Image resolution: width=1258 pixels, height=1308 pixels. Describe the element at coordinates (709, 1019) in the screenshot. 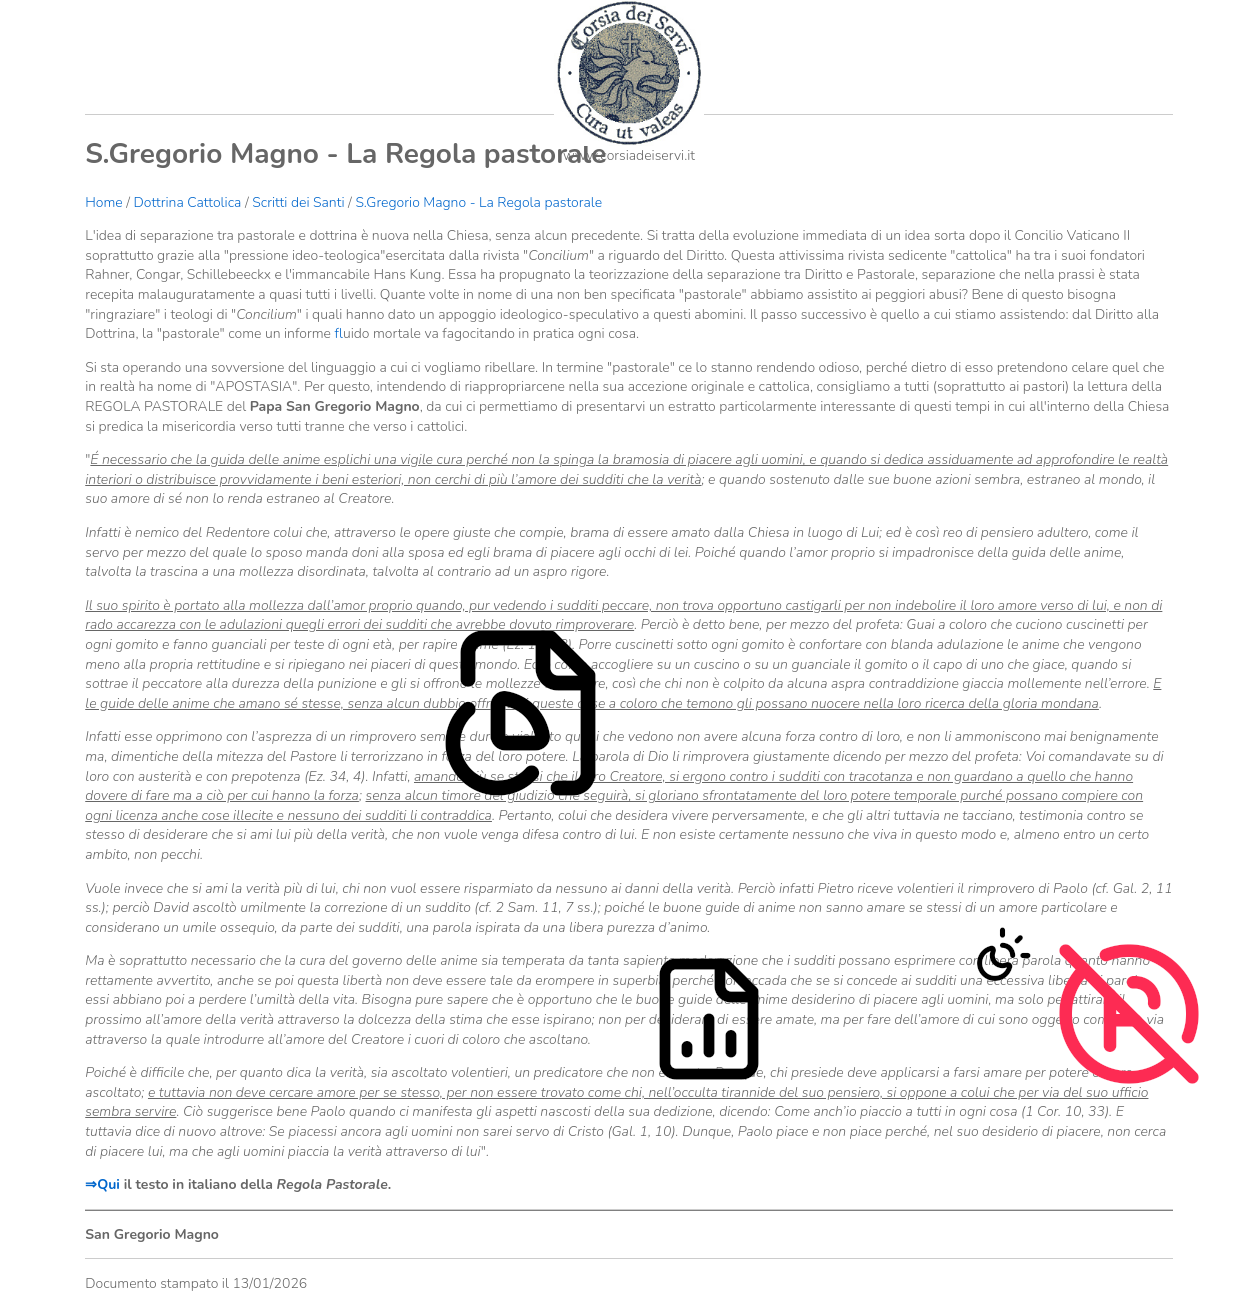

I see `view report or analytics file` at that location.